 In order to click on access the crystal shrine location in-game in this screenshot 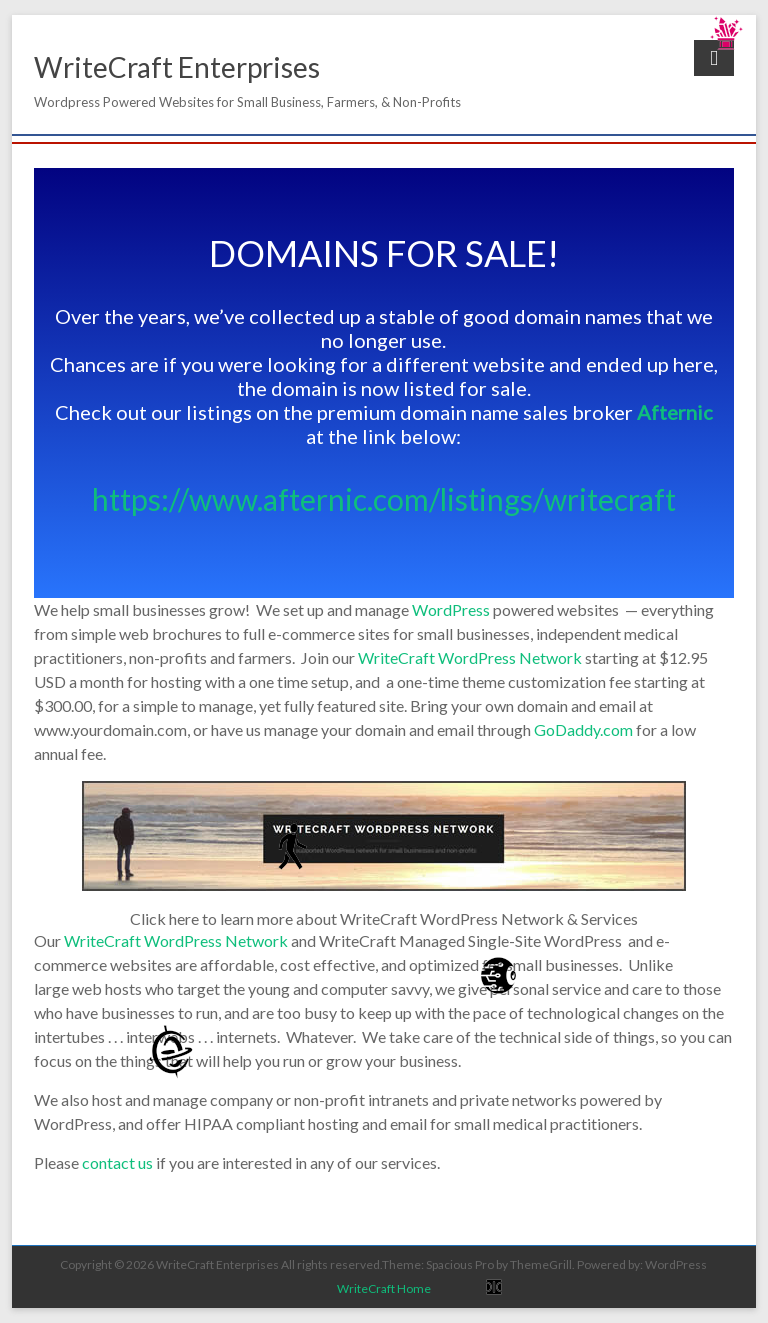, I will do `click(726, 33)`.